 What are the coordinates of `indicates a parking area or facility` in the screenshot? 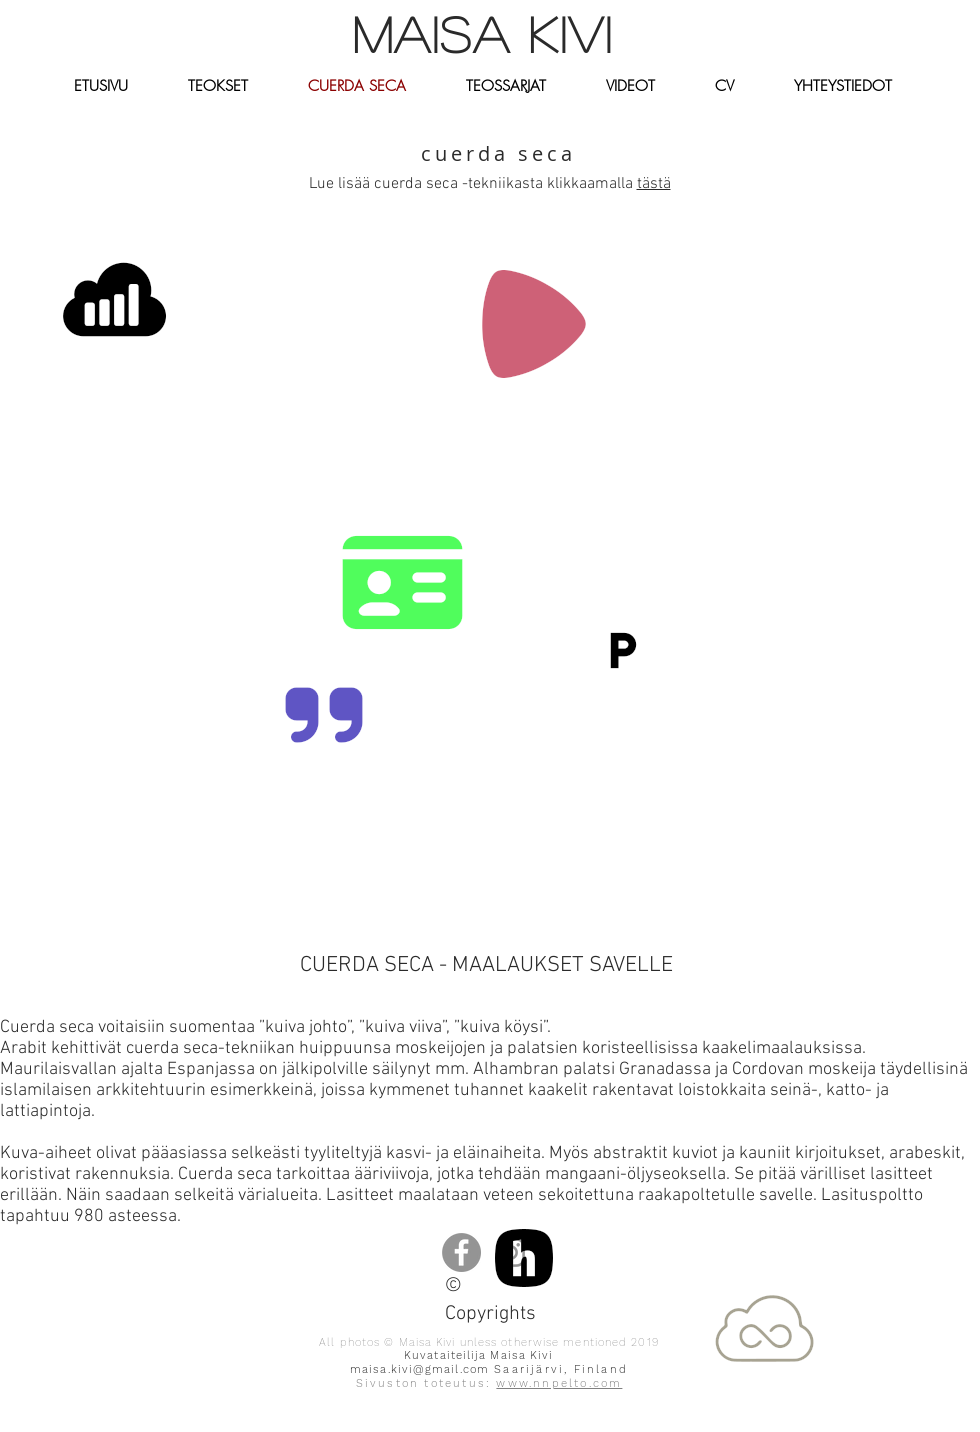 It's located at (622, 650).